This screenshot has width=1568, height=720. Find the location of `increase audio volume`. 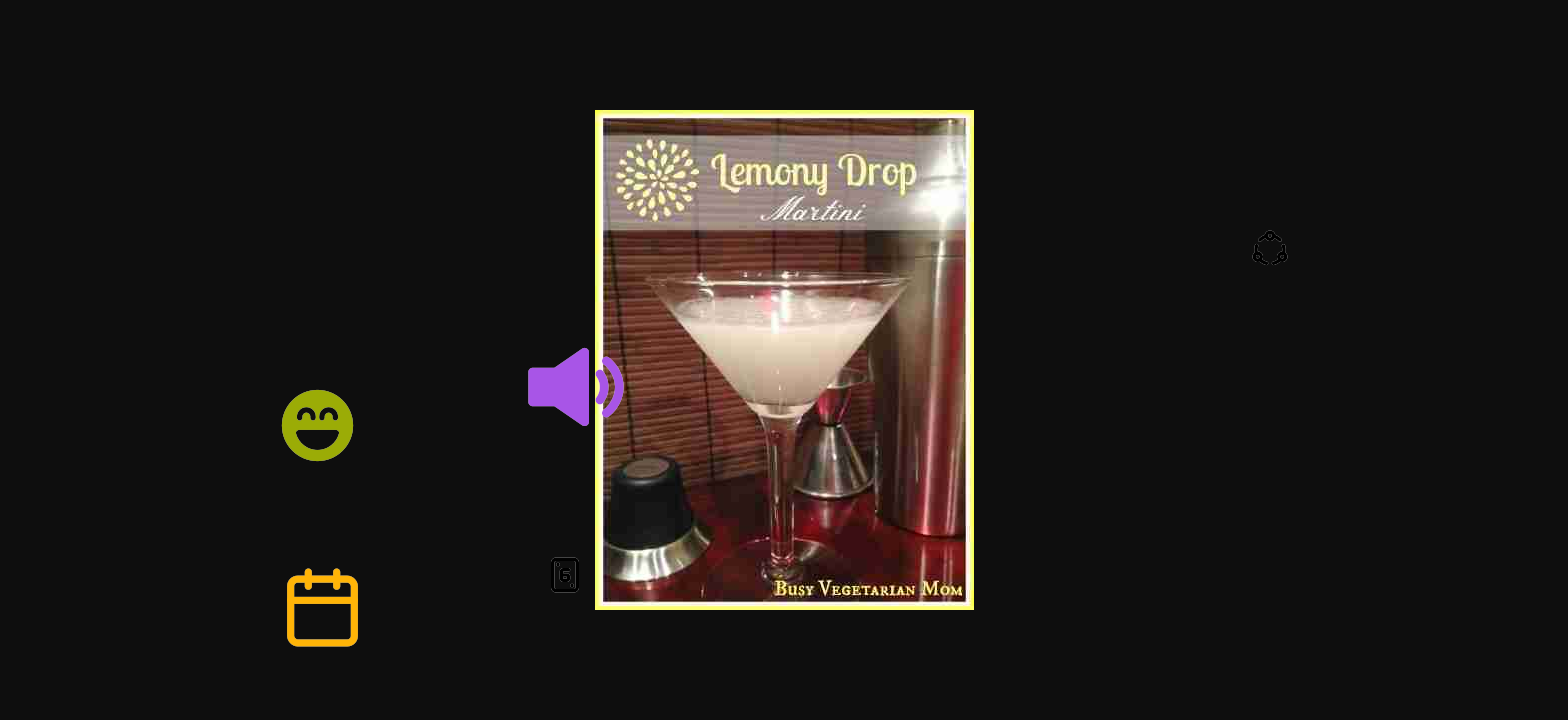

increase audio volume is located at coordinates (576, 387).